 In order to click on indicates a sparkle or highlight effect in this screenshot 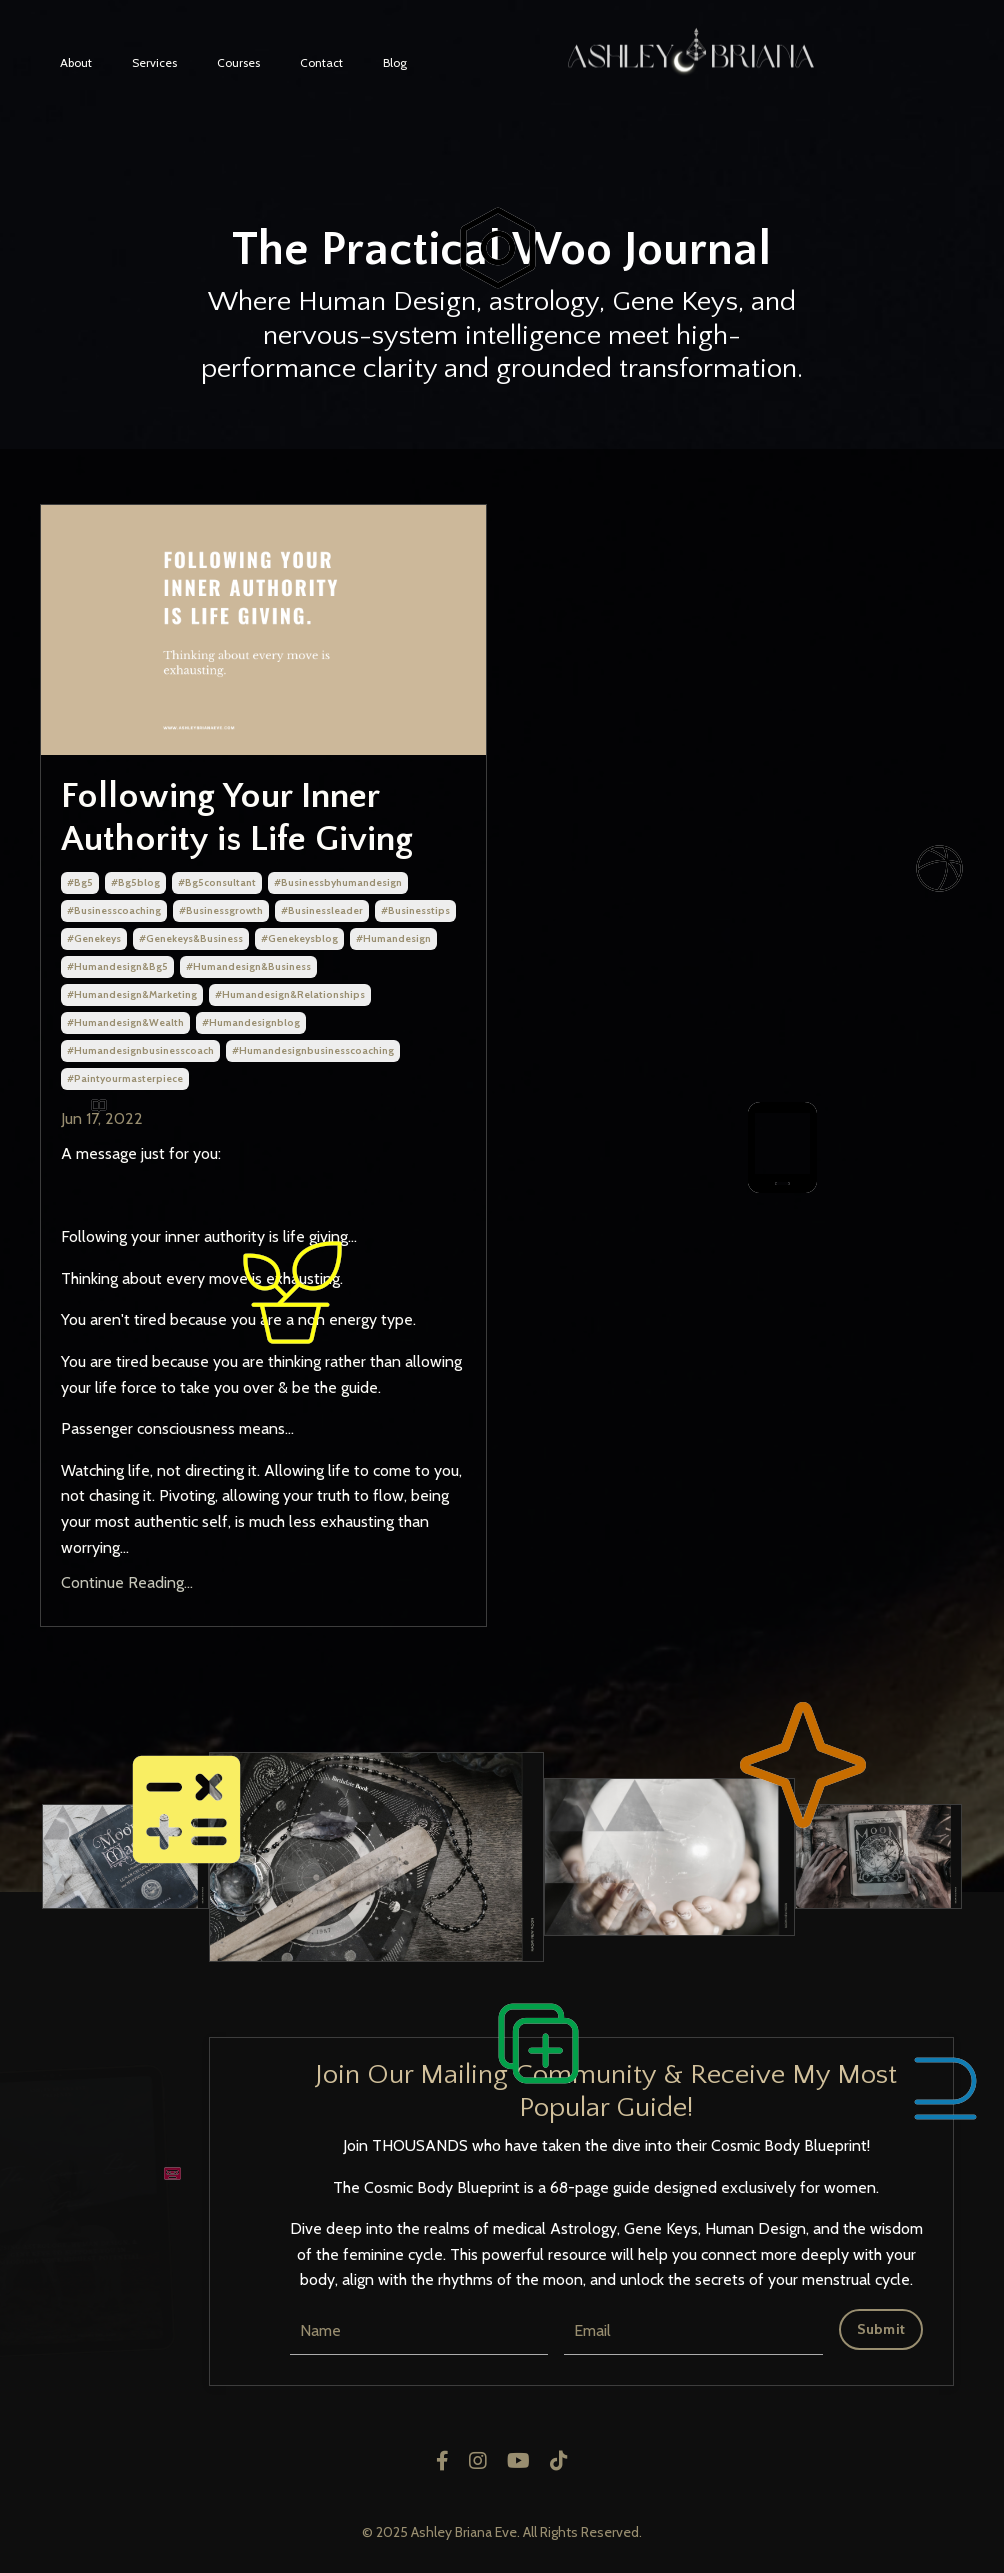, I will do `click(803, 1765)`.